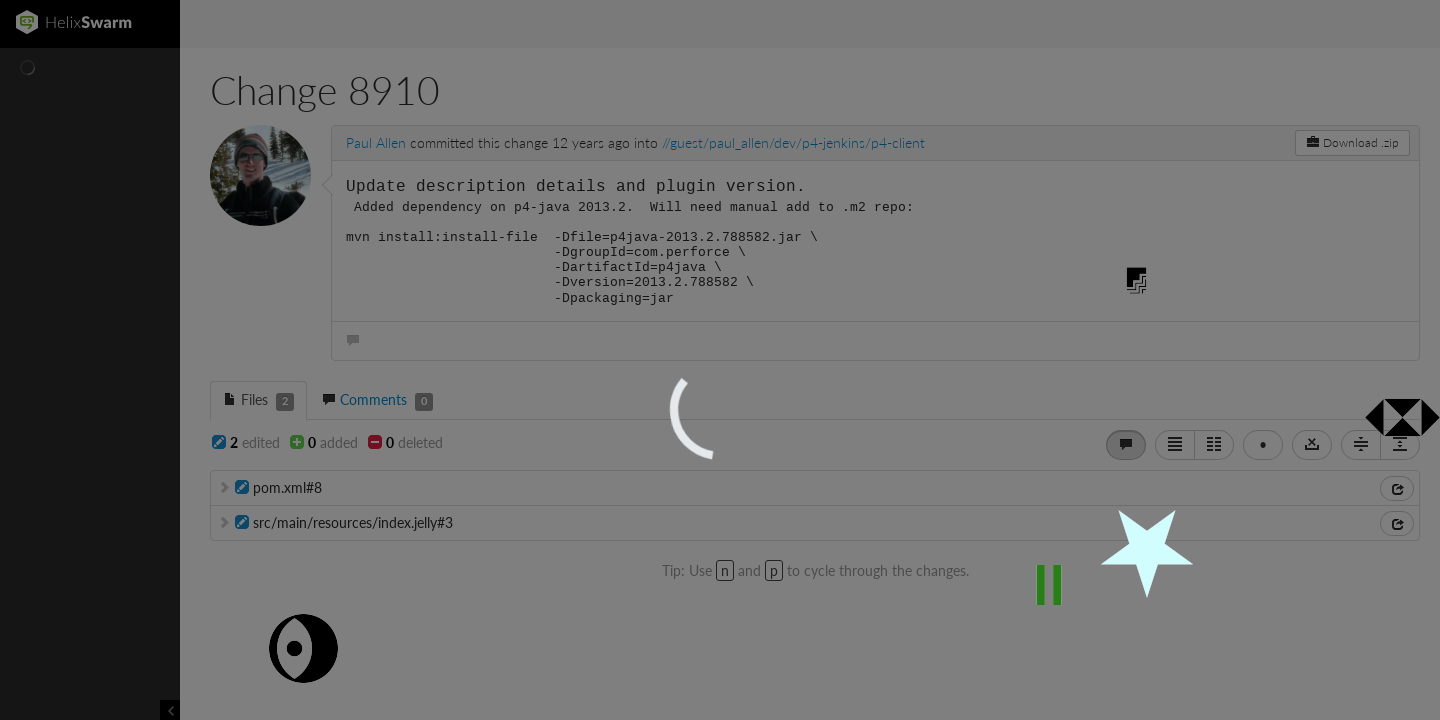 The width and height of the screenshot is (1440, 720). Describe the element at coordinates (303, 648) in the screenshot. I see `icomoon icon font service logo` at that location.